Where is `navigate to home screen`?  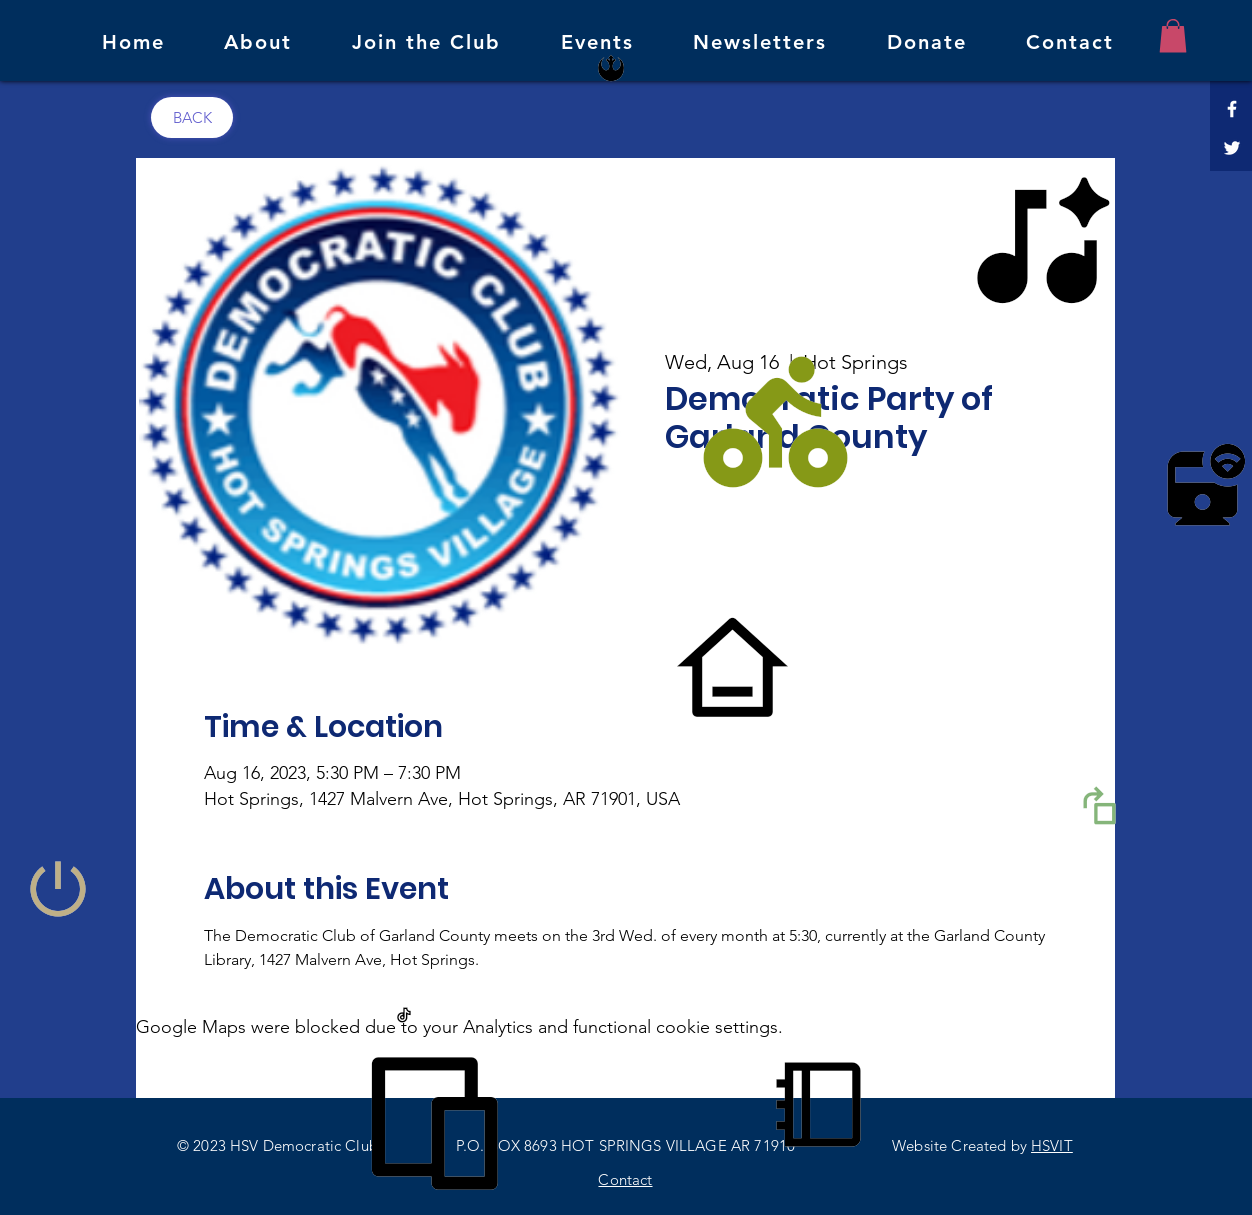
navigate to home screen is located at coordinates (732, 671).